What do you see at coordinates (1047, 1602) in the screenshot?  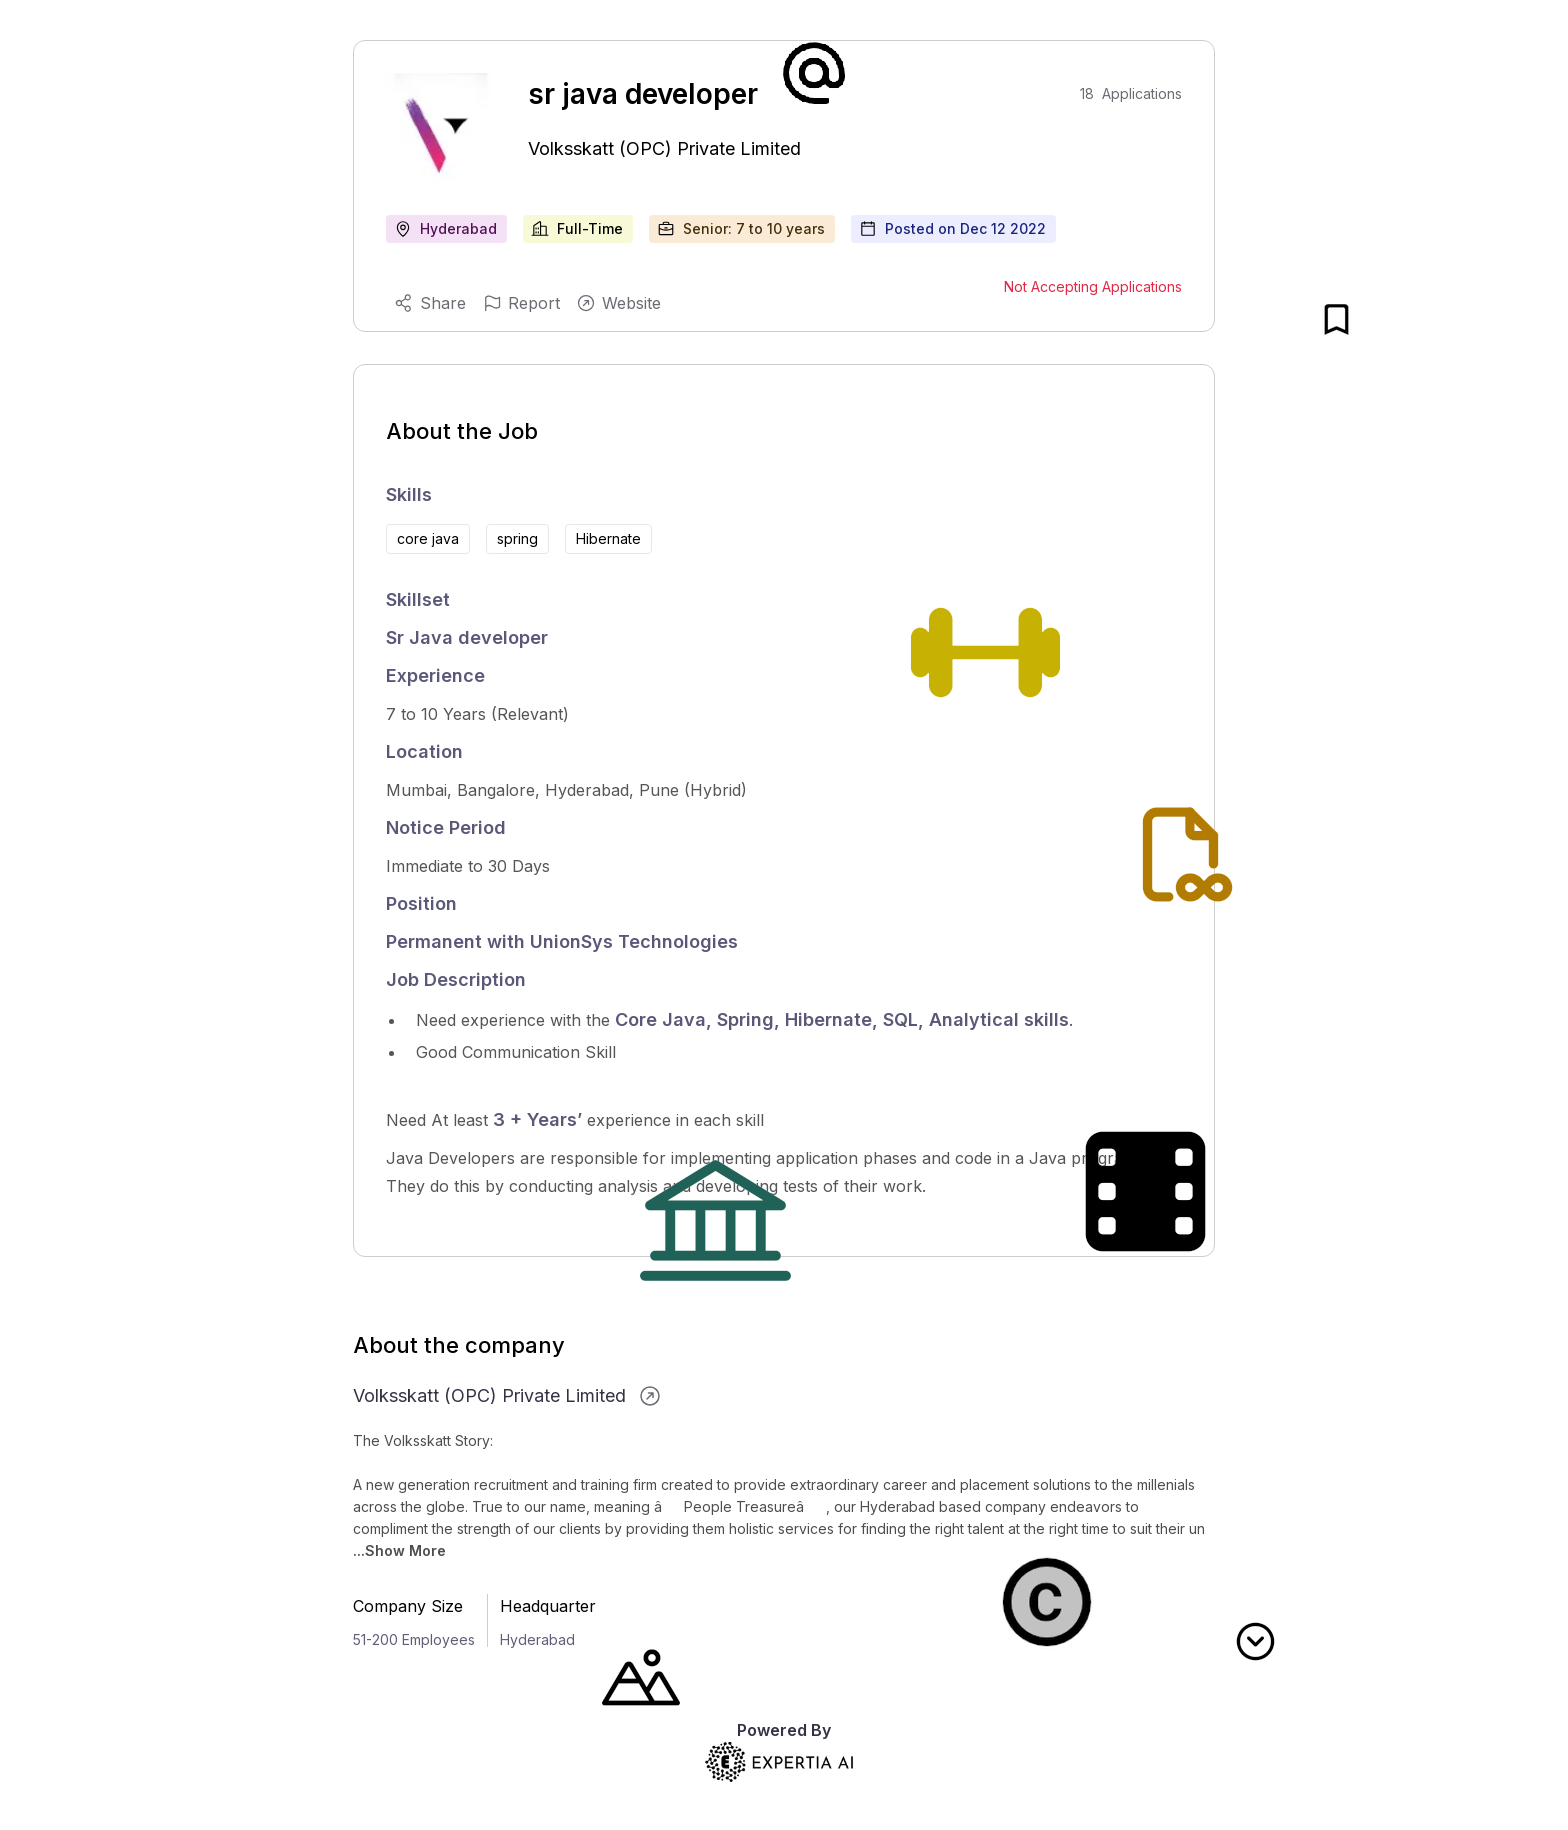 I see `indicates copyrighted content` at bounding box center [1047, 1602].